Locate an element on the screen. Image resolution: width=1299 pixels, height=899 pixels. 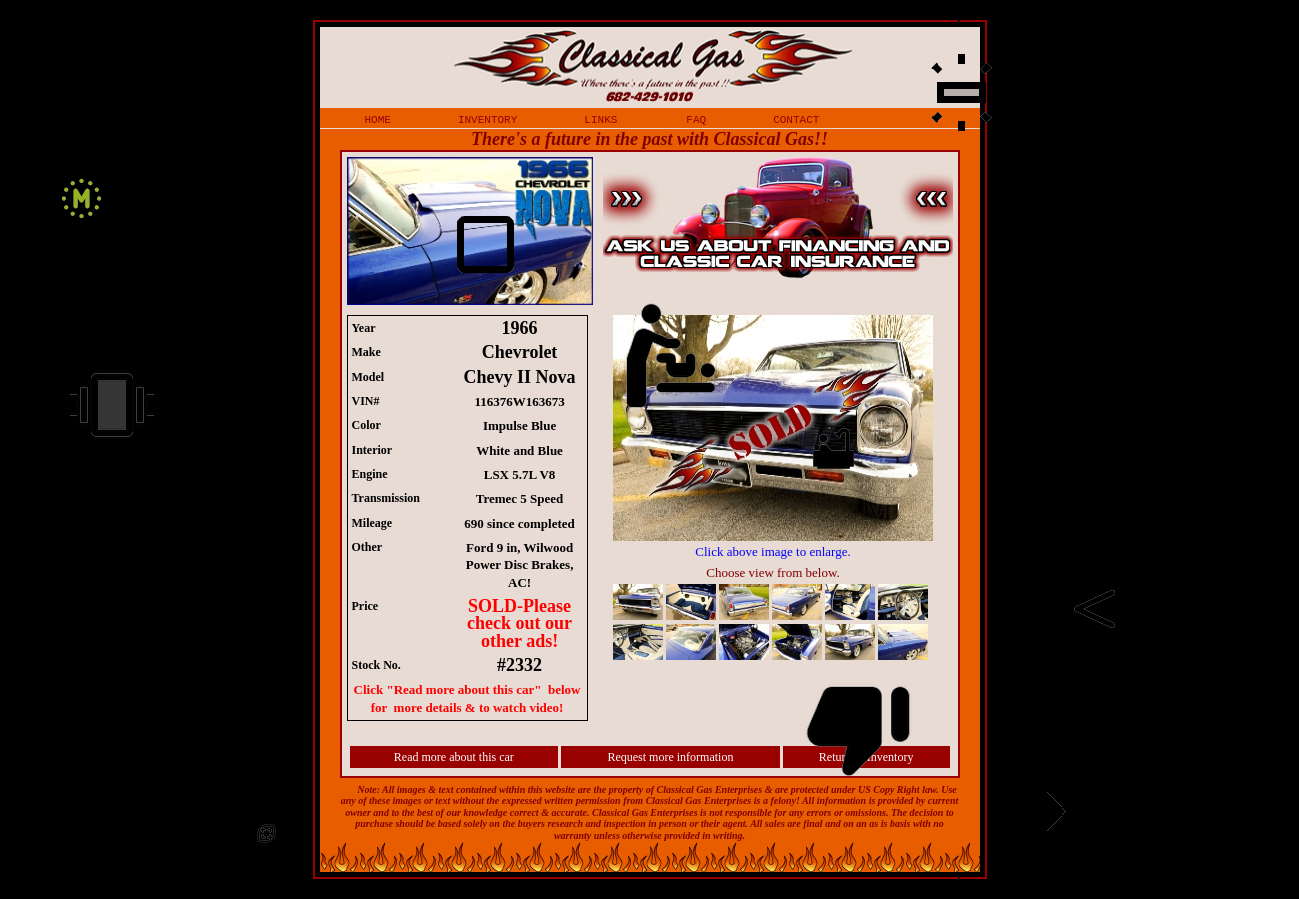
dislike or downvote content is located at coordinates (859, 728).